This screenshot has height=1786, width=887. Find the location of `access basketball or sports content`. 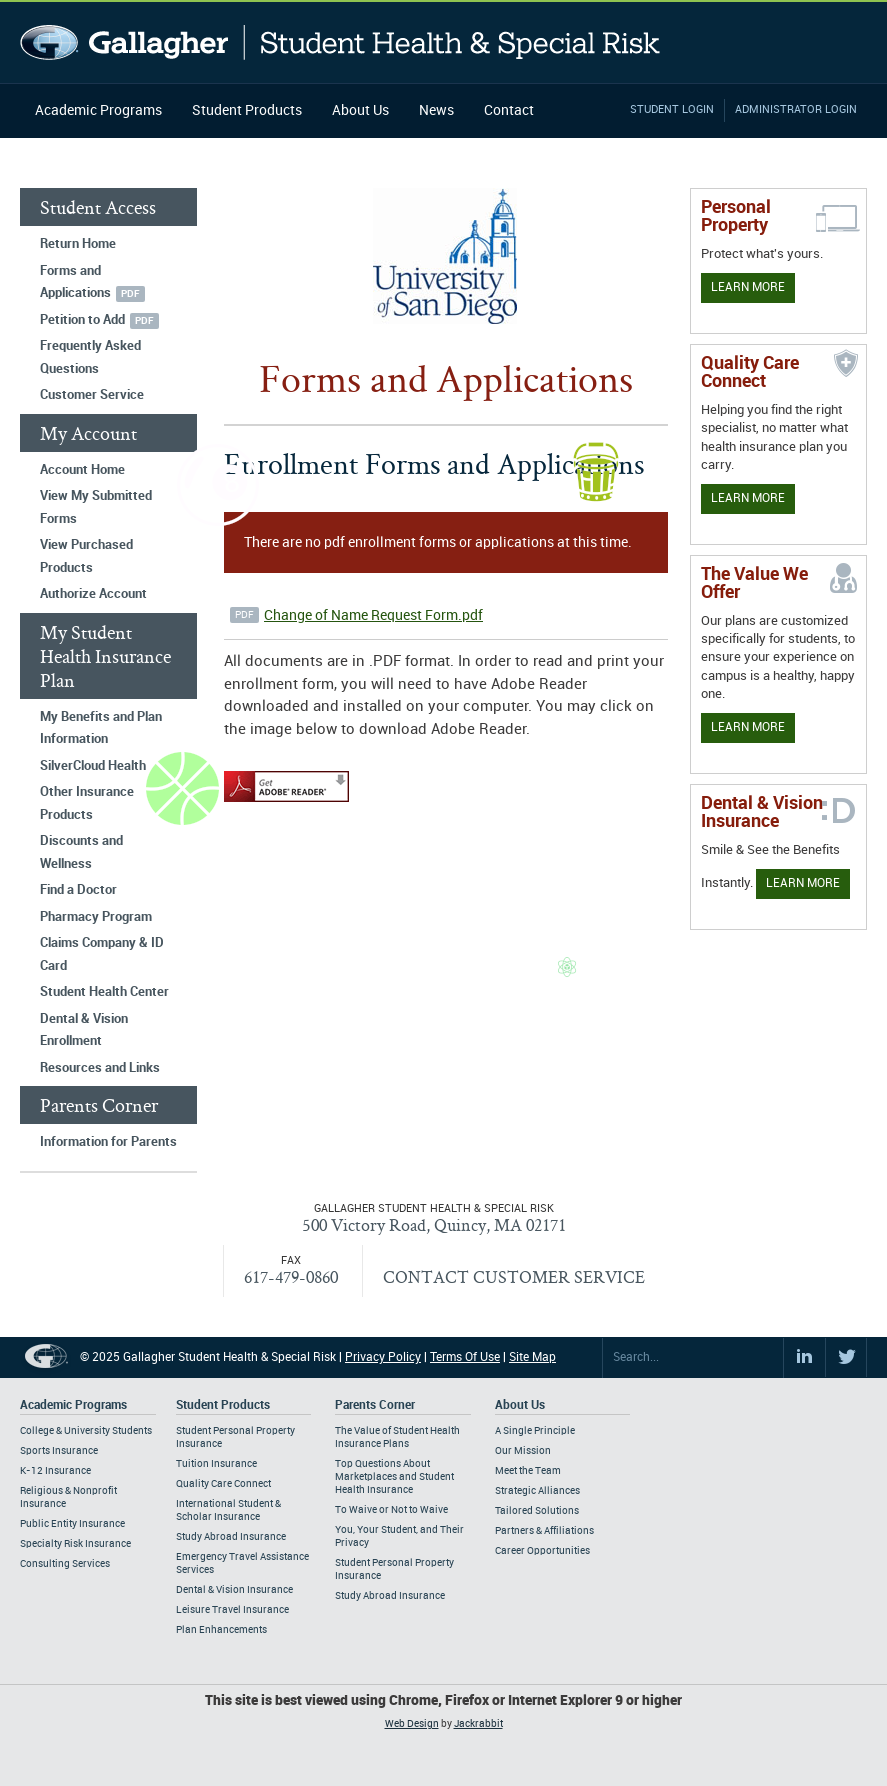

access basketball or sports content is located at coordinates (182, 788).